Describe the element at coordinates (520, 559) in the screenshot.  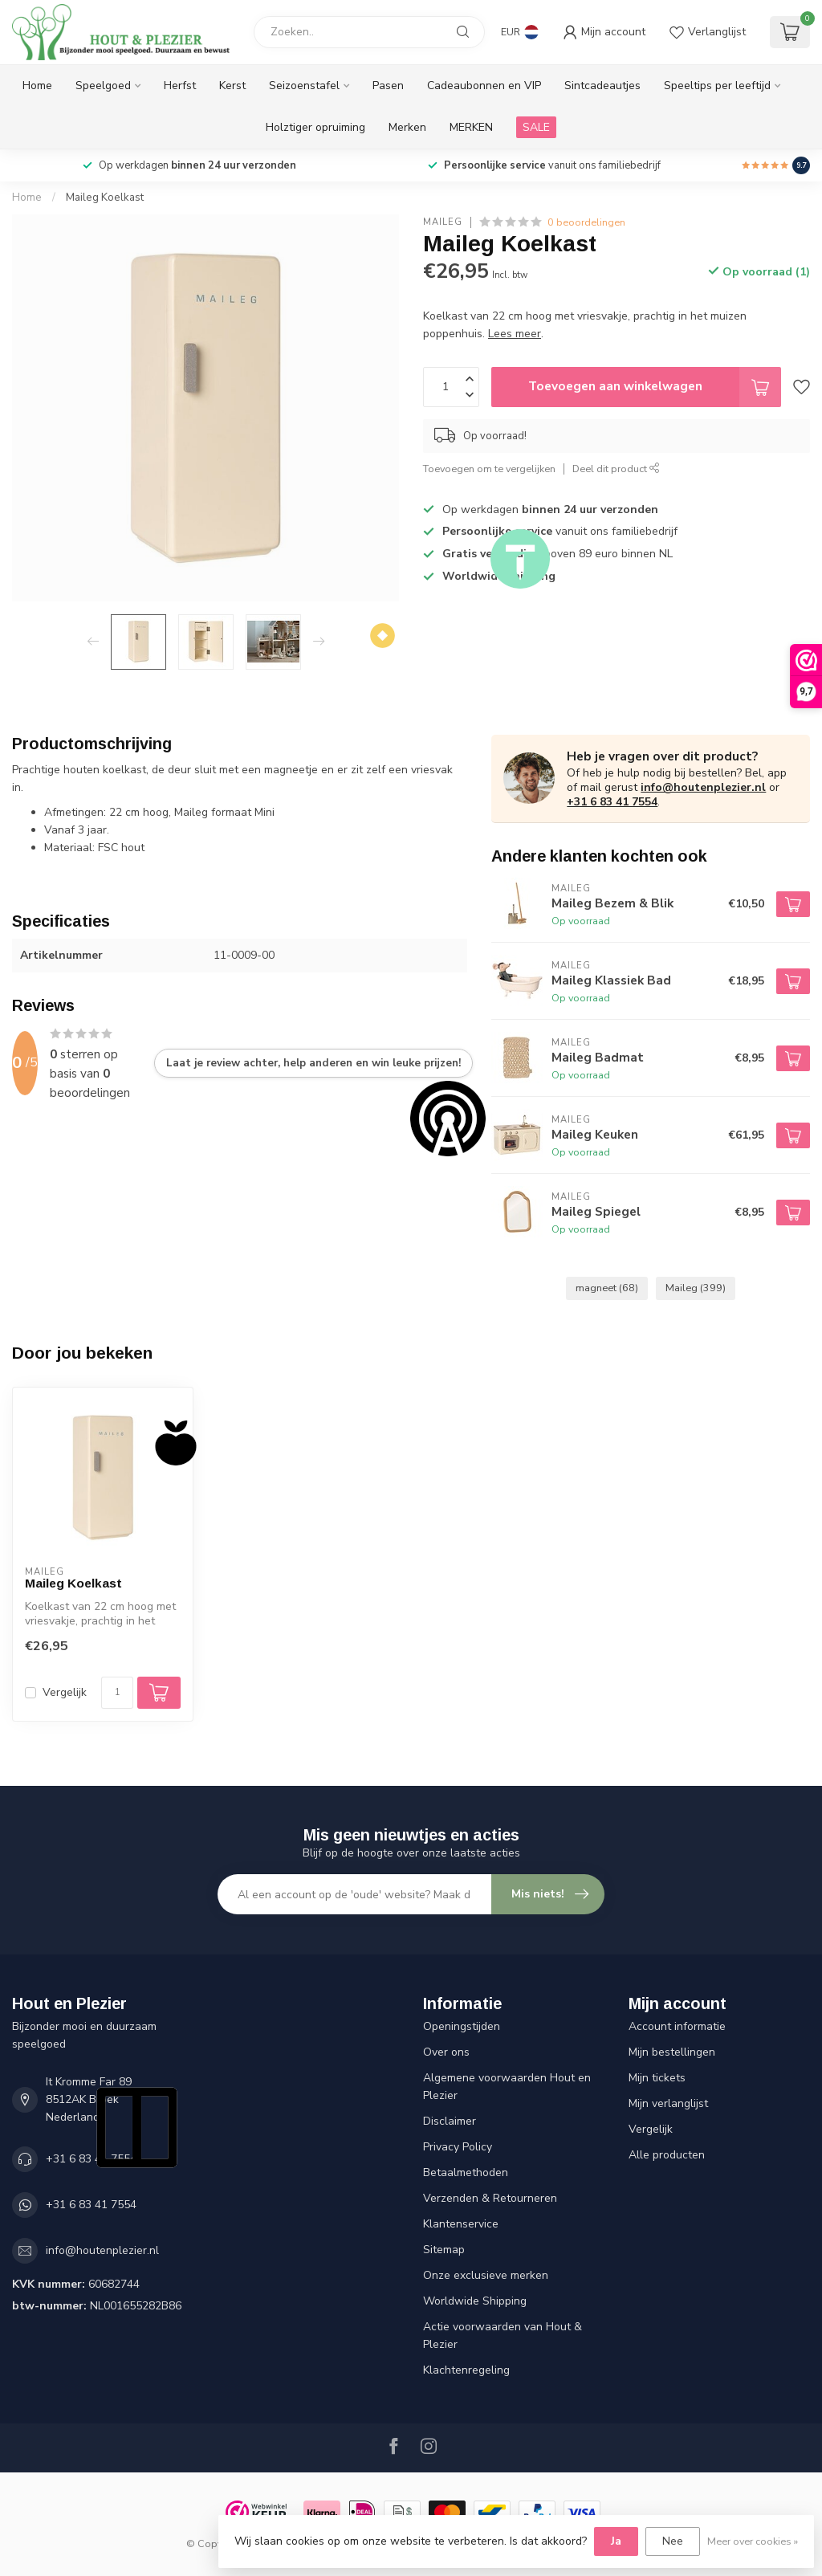
I see `open the Thumbtack app` at that location.